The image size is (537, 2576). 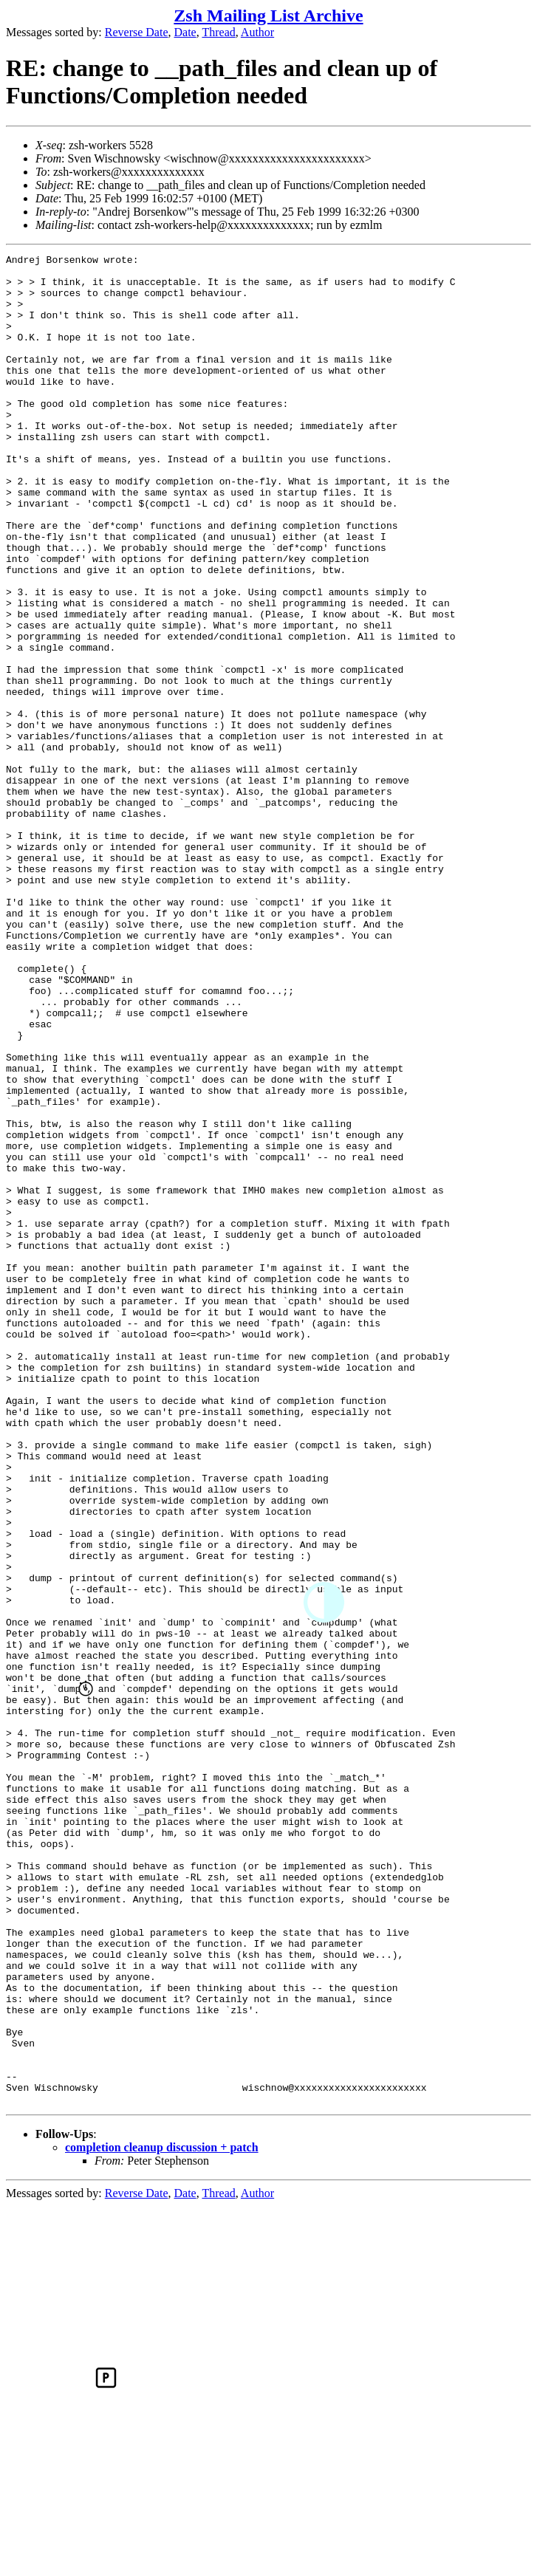 What do you see at coordinates (324, 1602) in the screenshot?
I see `adjust display contrast settings` at bounding box center [324, 1602].